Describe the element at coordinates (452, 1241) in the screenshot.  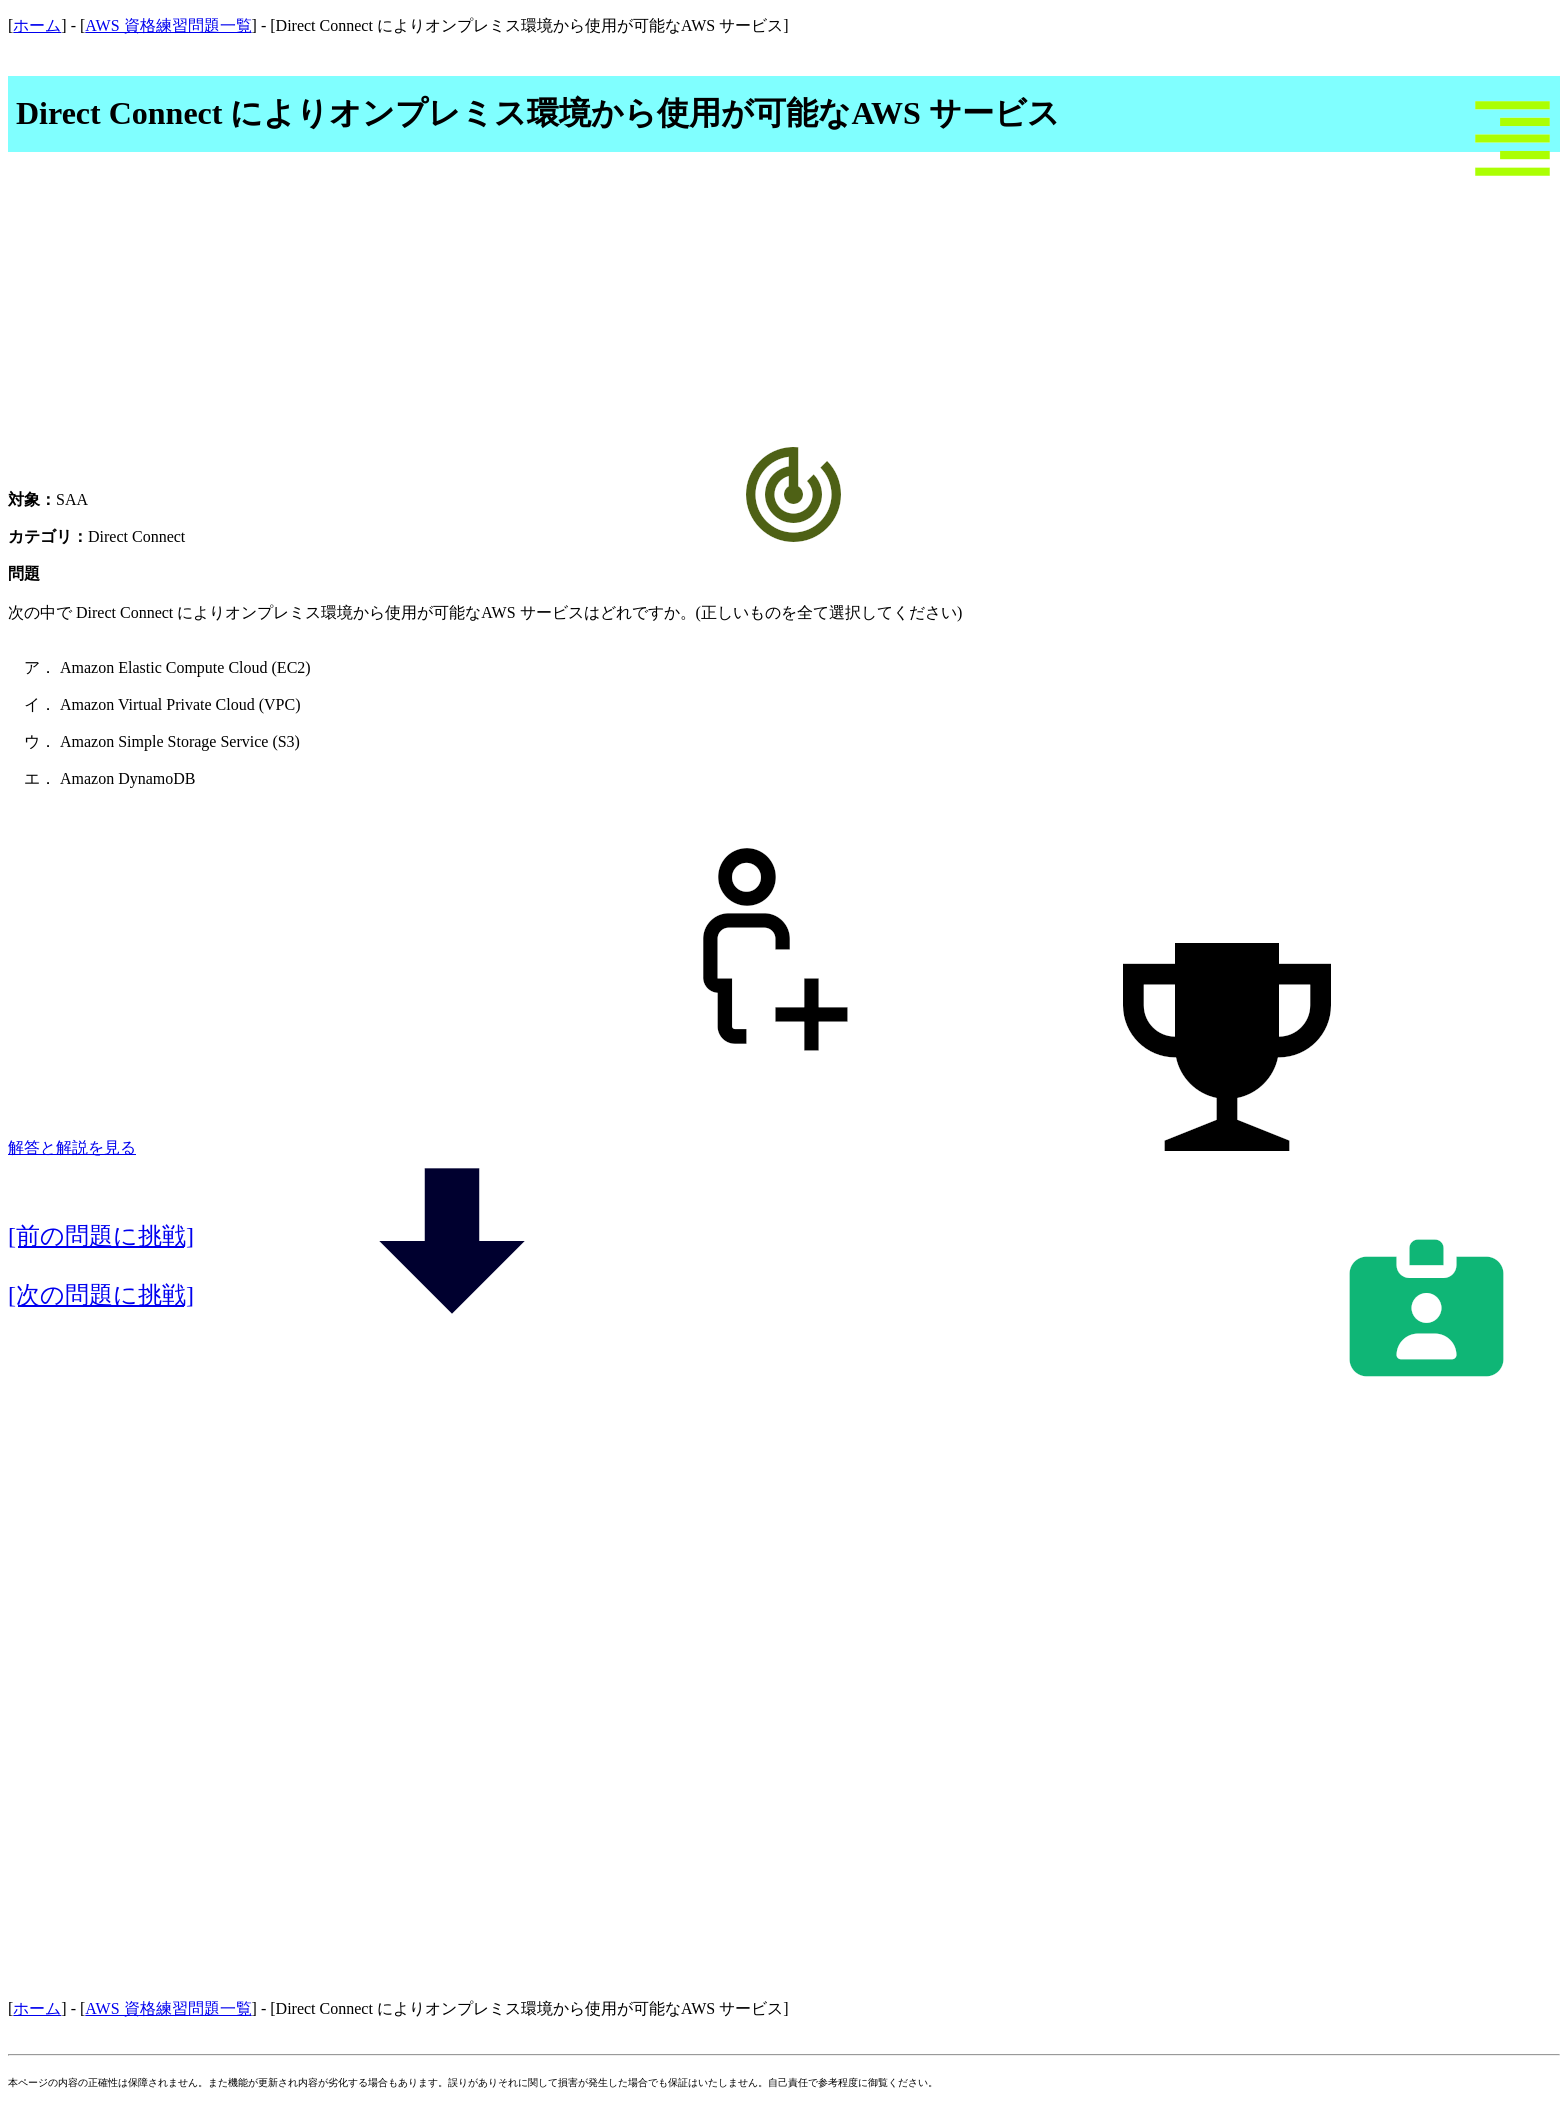
I see `download a file or content` at that location.